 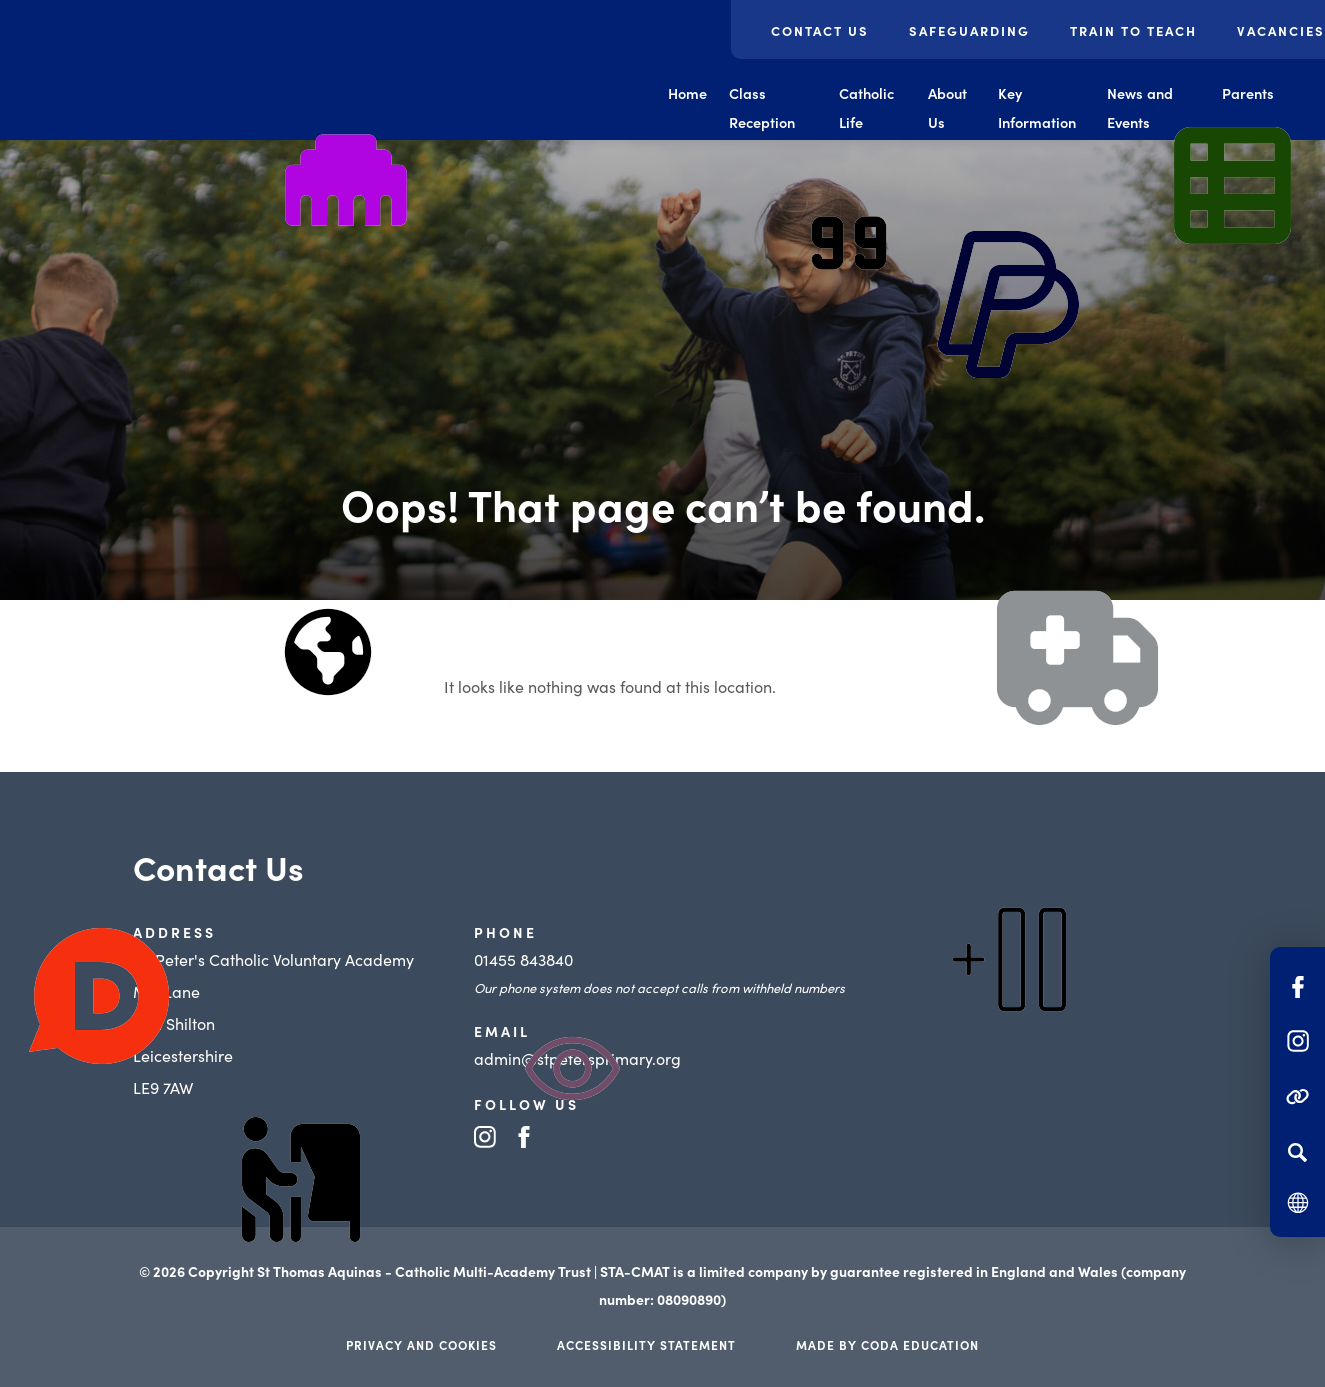 What do you see at coordinates (101, 996) in the screenshot?
I see `disqus commenting platform logo` at bounding box center [101, 996].